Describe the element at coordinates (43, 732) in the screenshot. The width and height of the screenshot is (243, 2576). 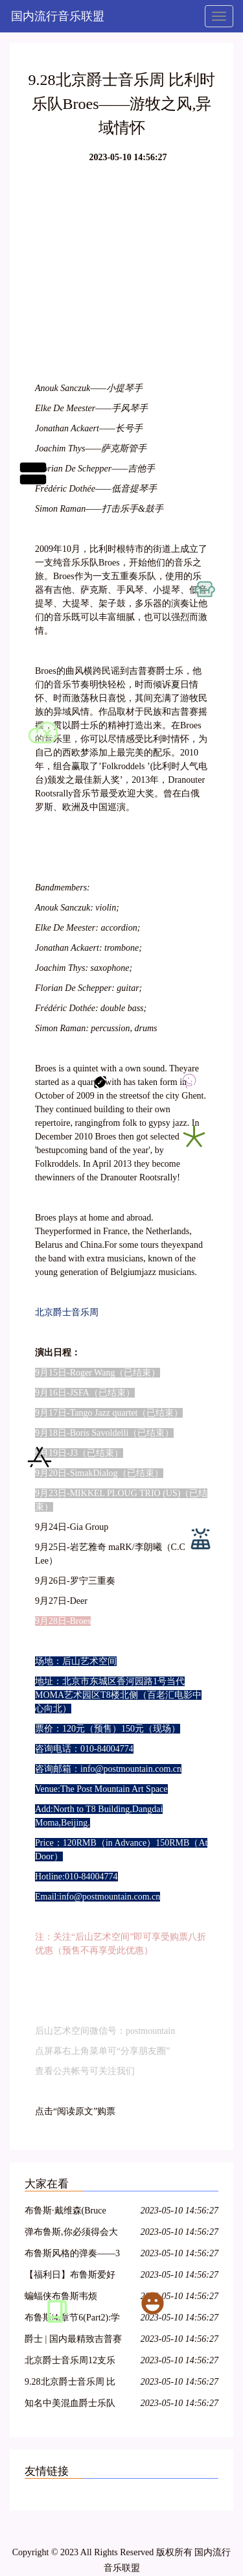
I see `disconnect from cloud storage` at that location.